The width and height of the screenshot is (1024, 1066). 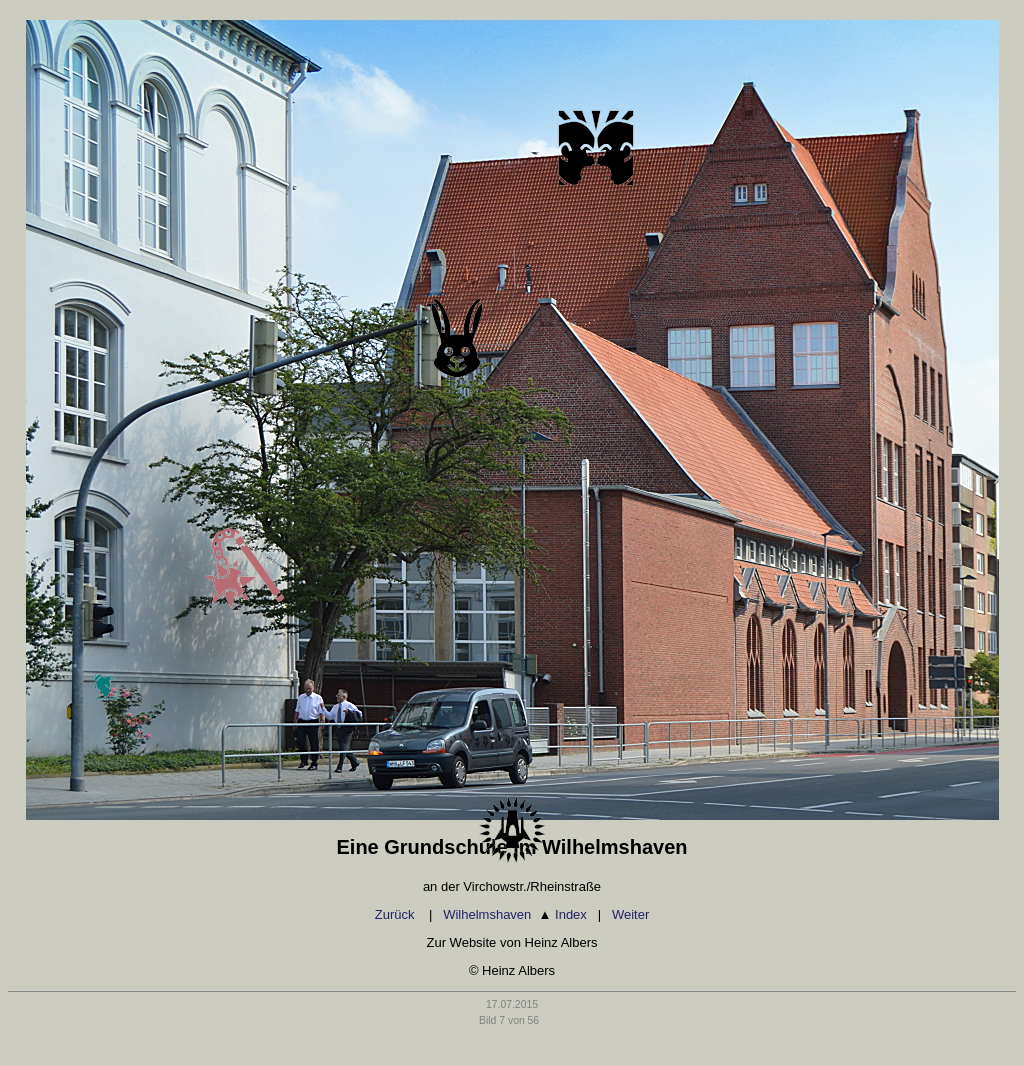 What do you see at coordinates (244, 568) in the screenshot?
I see `select flail weapon in game inventory` at bounding box center [244, 568].